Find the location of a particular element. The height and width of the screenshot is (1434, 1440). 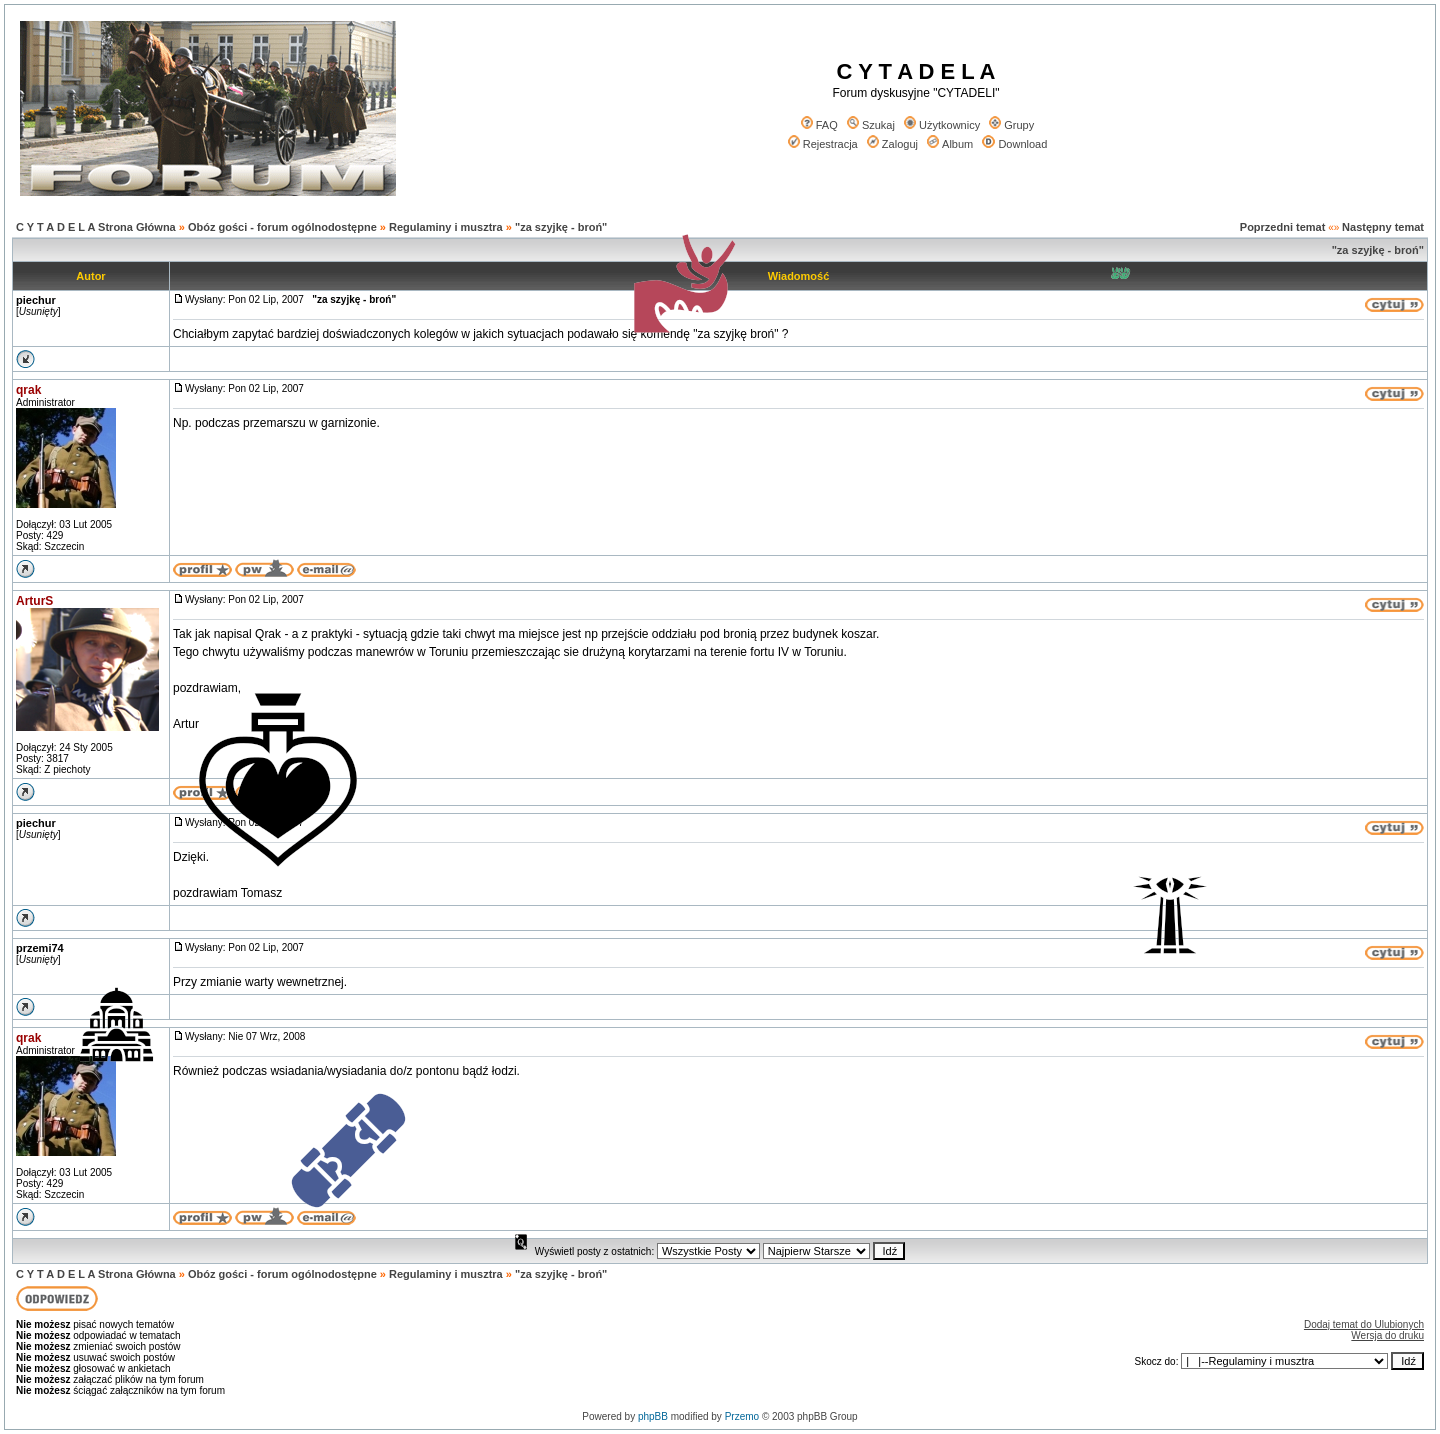

indicates an enemy stronghold or boss location is located at coordinates (1170, 915).